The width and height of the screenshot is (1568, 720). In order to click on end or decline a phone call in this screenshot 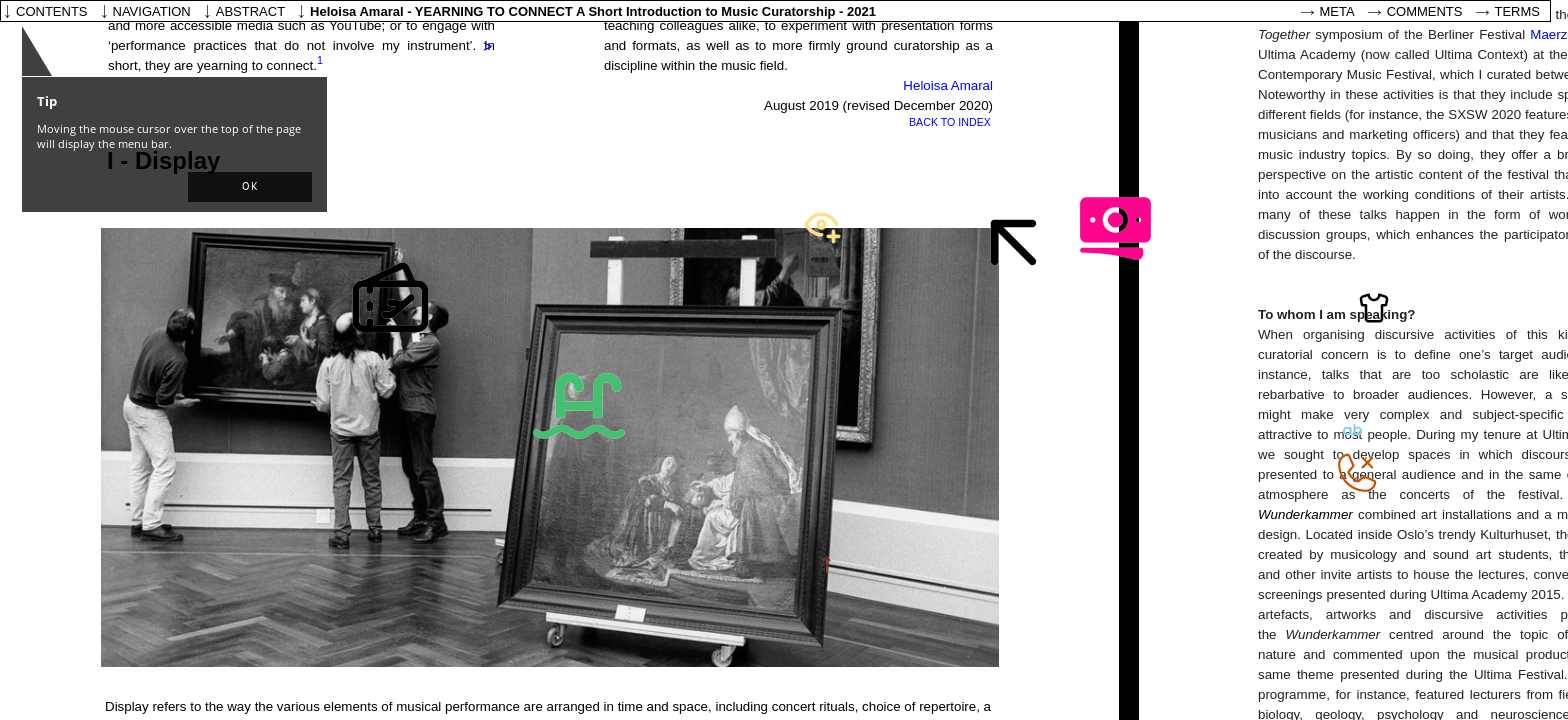, I will do `click(1358, 472)`.